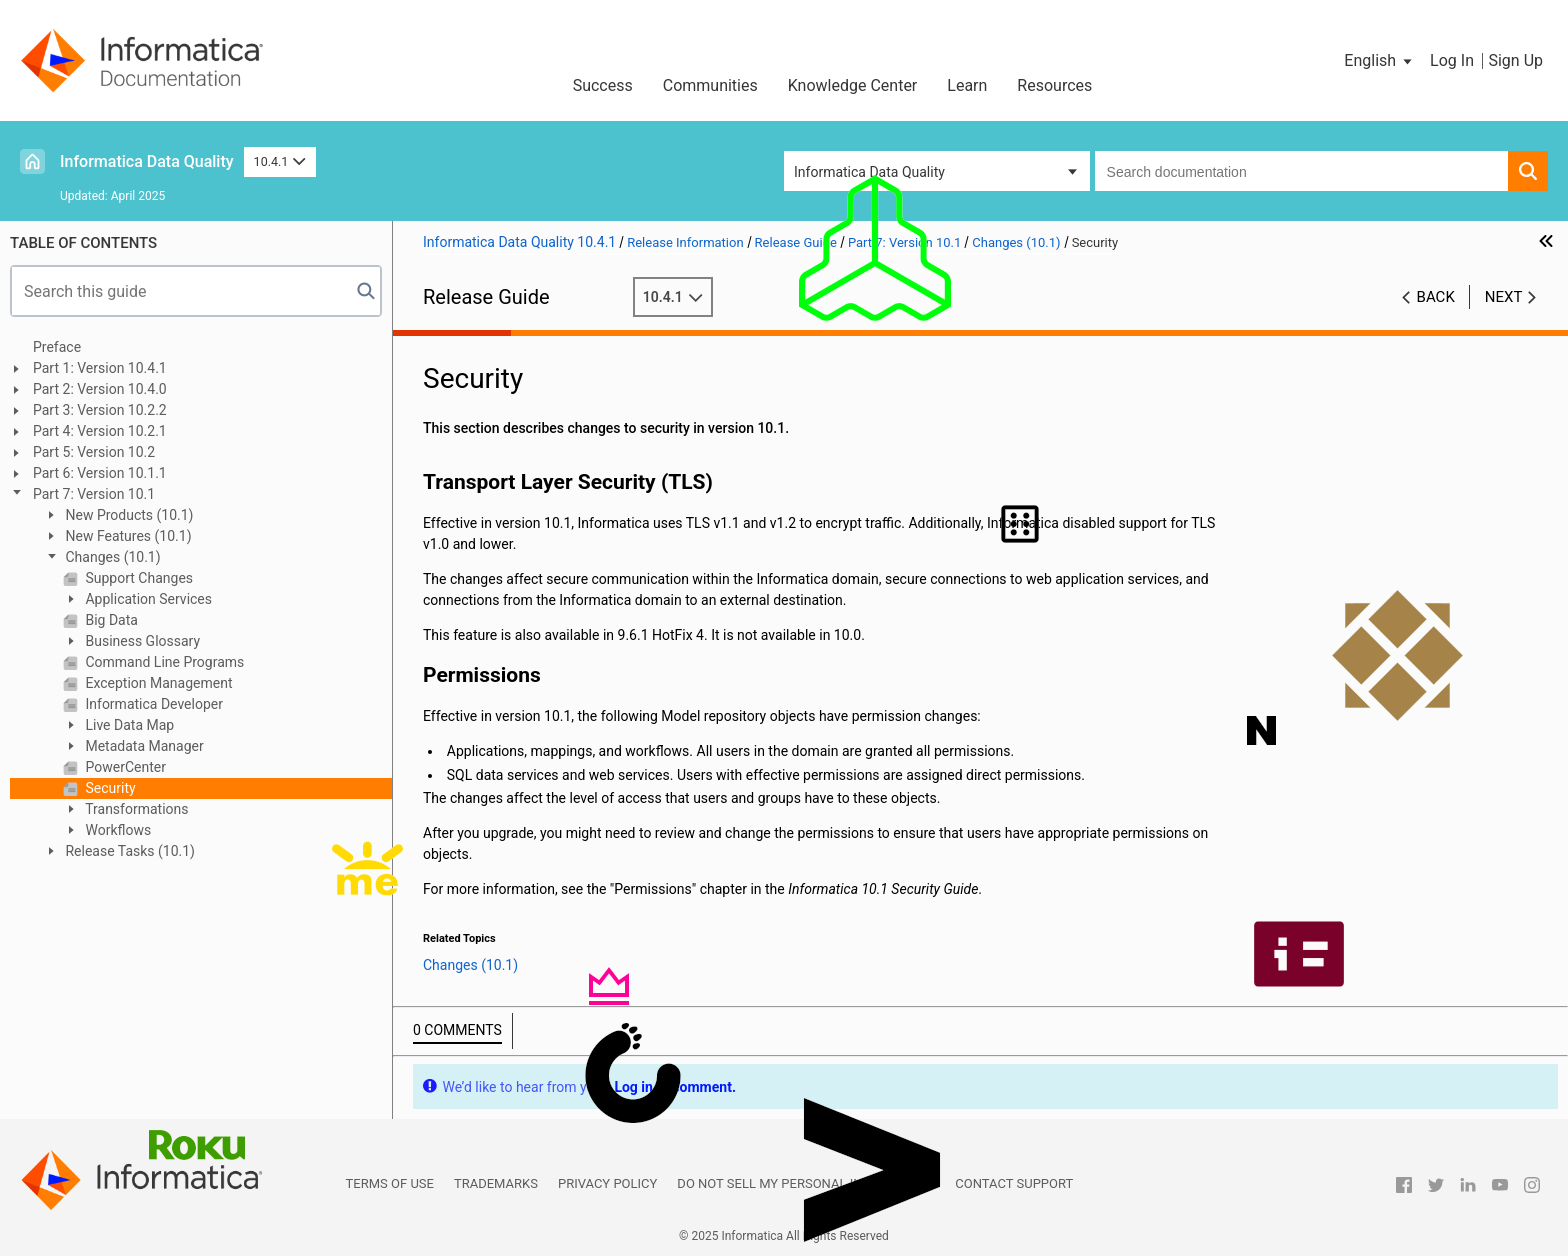  Describe the element at coordinates (633, 1073) in the screenshot. I see `macpaw company logo` at that location.